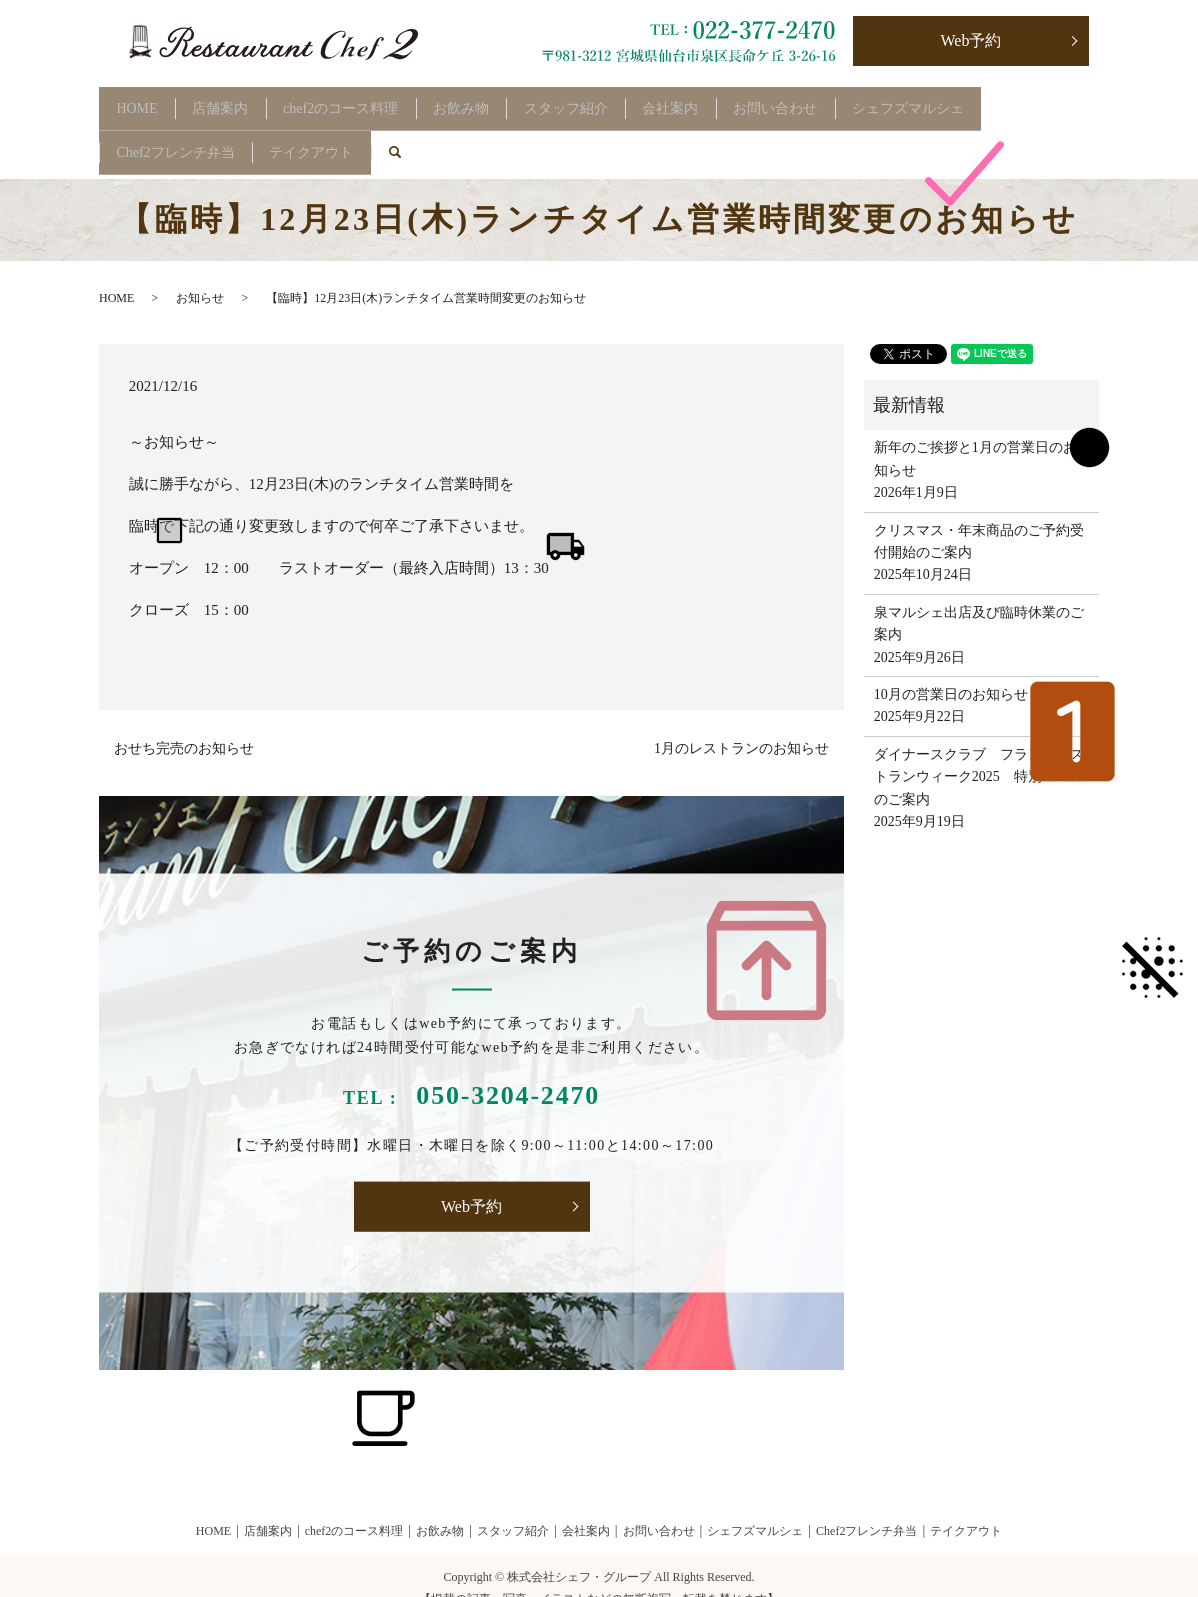 This screenshot has width=1198, height=1597. What do you see at coordinates (169, 530) in the screenshot?
I see `stop media playback` at bounding box center [169, 530].